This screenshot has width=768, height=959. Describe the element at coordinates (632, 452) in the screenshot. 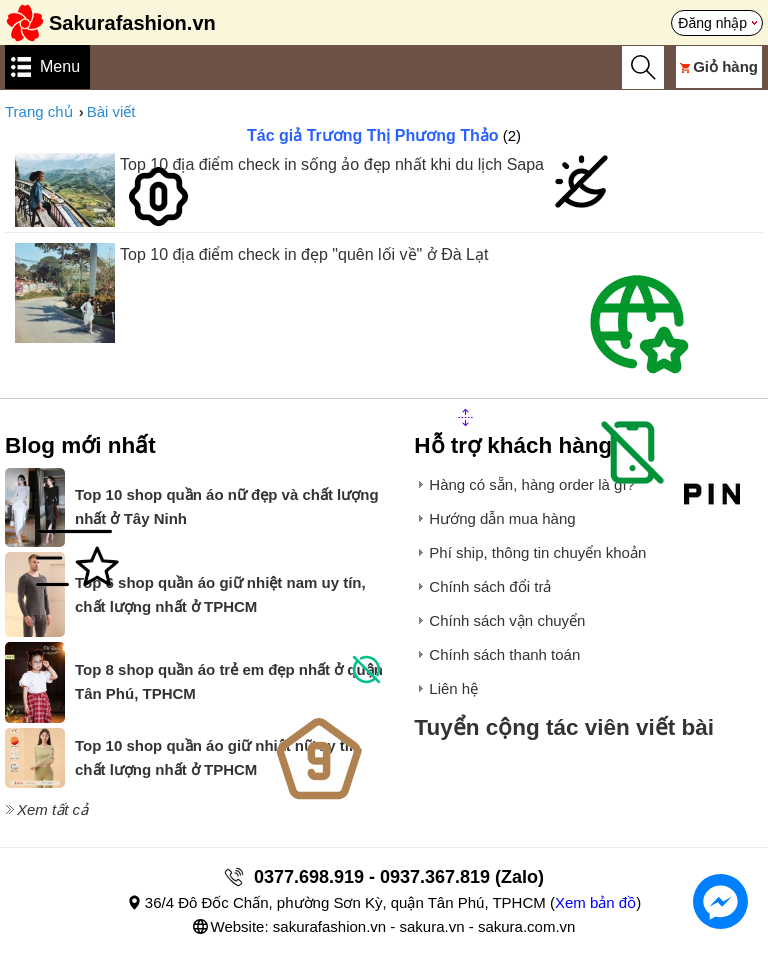

I see `disable mobile device` at that location.